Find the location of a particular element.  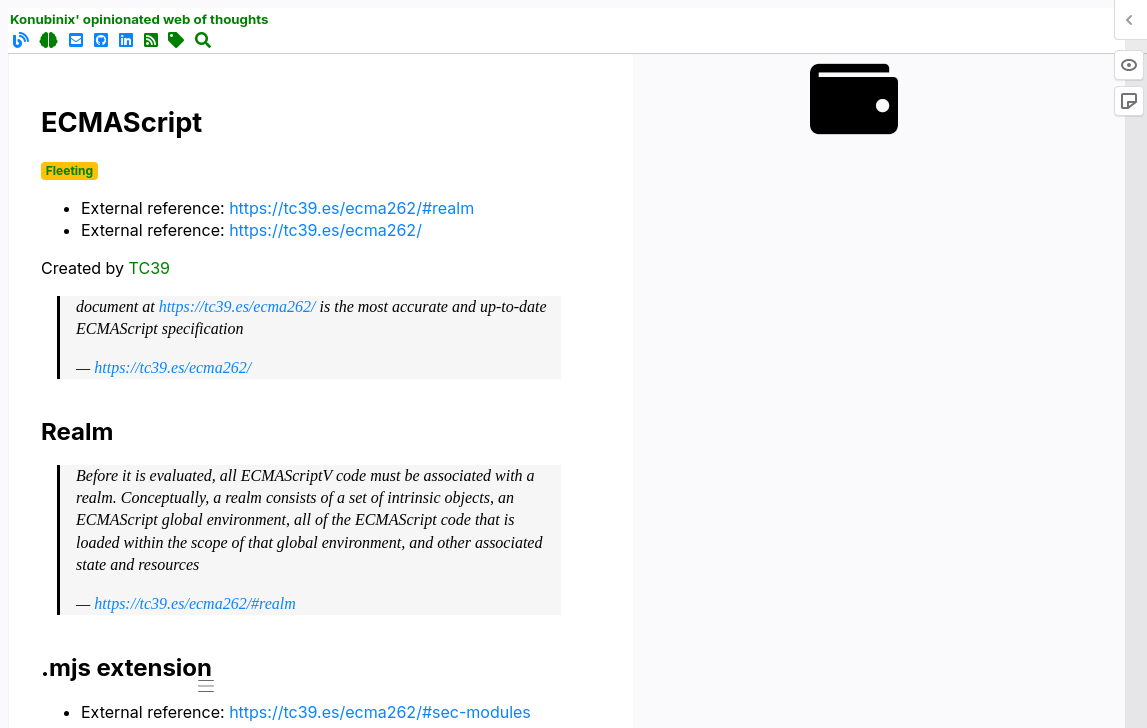

access your wallet or payment methods is located at coordinates (854, 99).